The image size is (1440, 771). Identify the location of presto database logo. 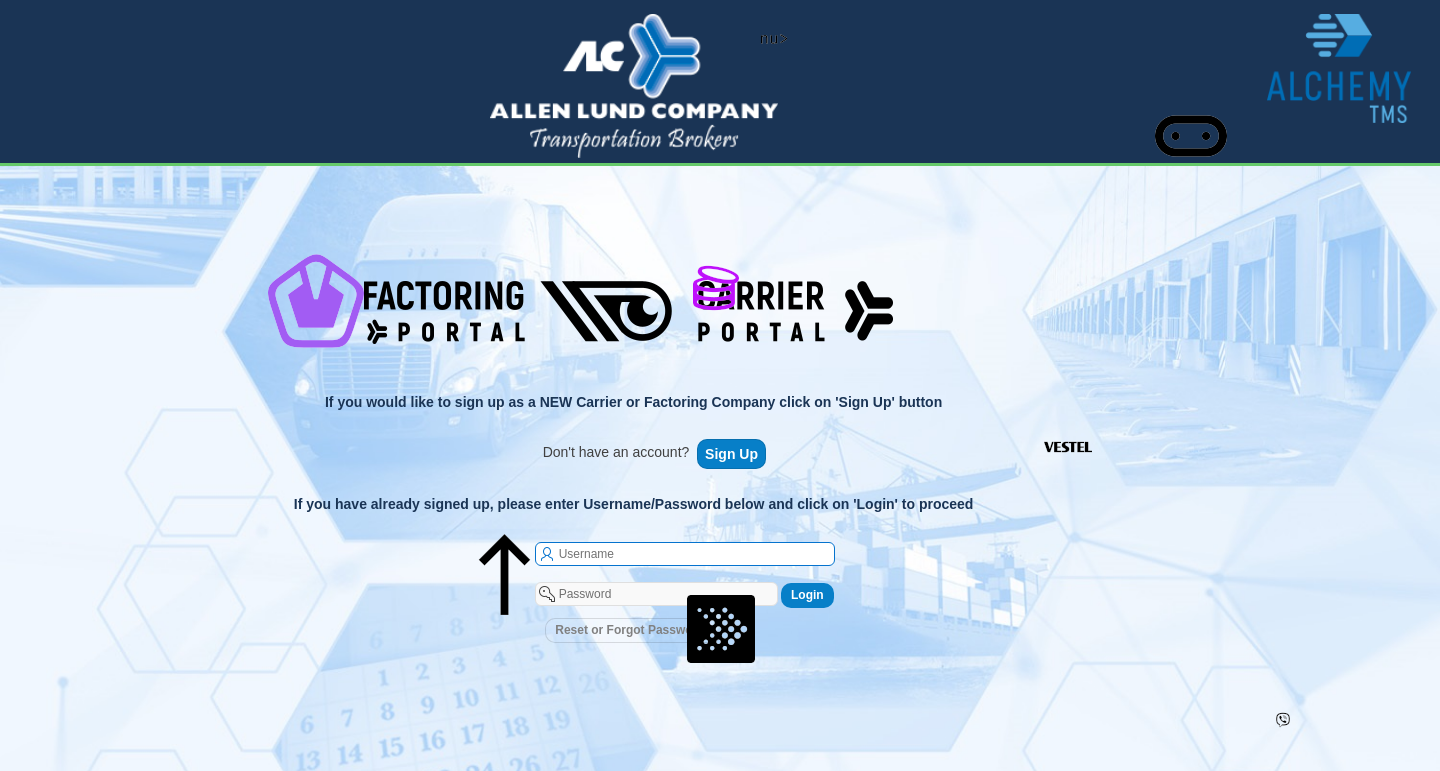
(721, 629).